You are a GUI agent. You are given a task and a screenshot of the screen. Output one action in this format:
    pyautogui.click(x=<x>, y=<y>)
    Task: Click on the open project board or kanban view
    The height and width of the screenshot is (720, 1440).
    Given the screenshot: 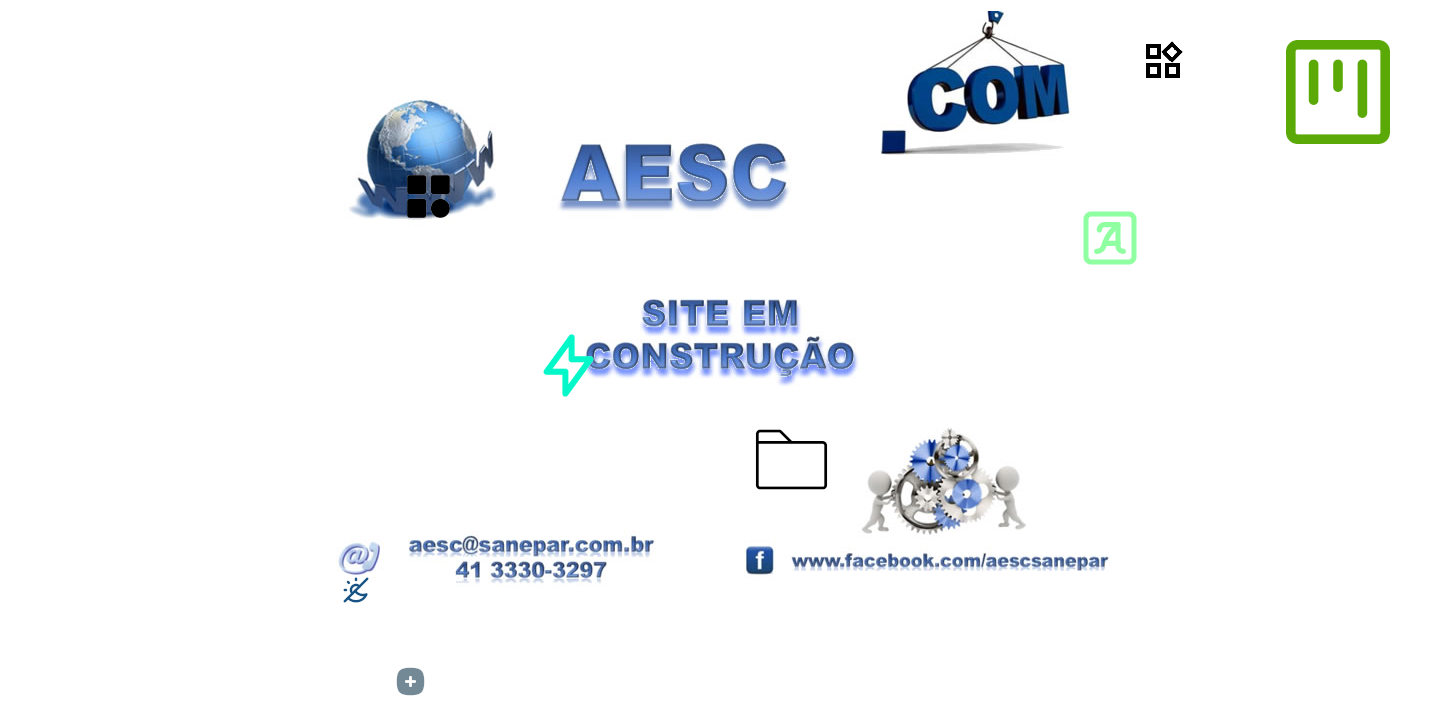 What is the action you would take?
    pyautogui.click(x=1338, y=92)
    